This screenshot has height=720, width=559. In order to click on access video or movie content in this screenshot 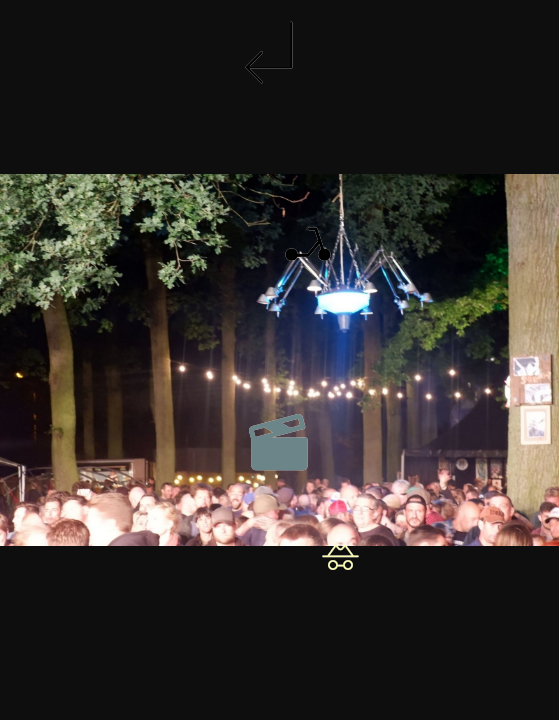, I will do `click(279, 444)`.